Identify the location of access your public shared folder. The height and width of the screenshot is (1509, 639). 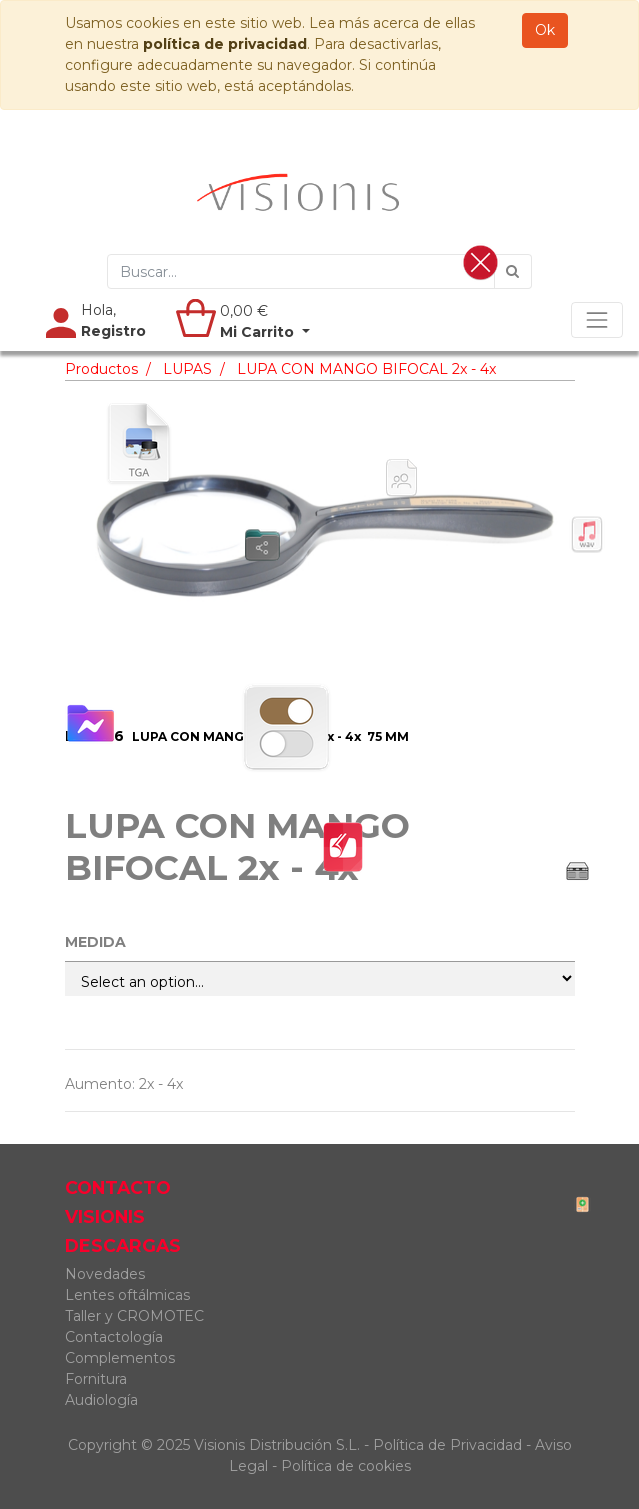
(262, 544).